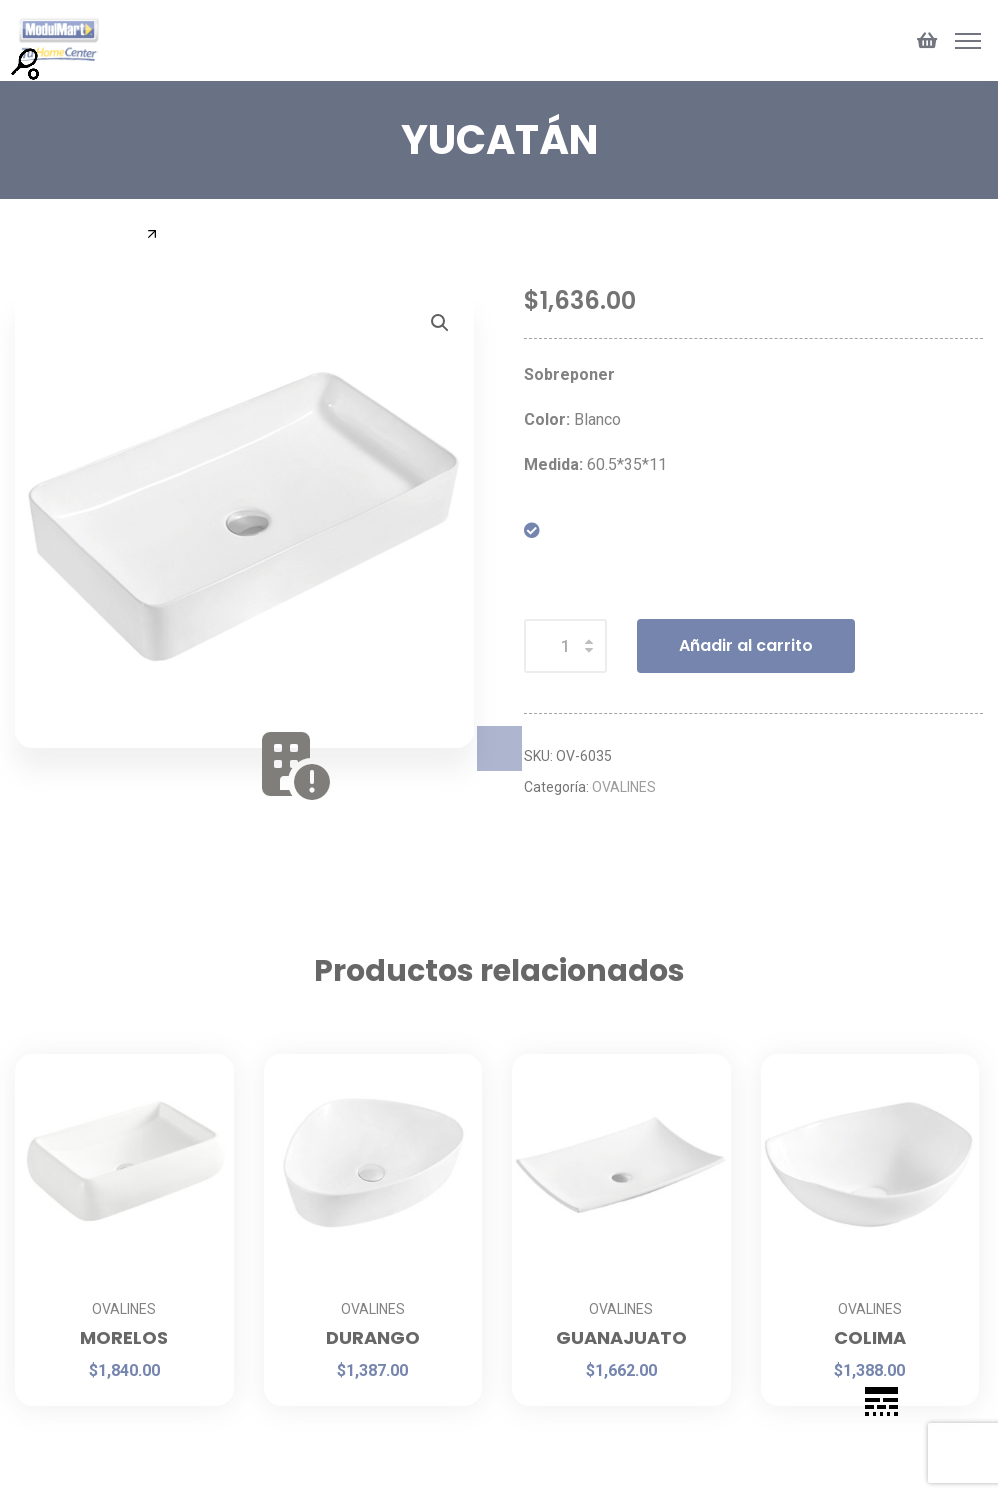  I want to click on open link in new tab or window, so click(152, 234).